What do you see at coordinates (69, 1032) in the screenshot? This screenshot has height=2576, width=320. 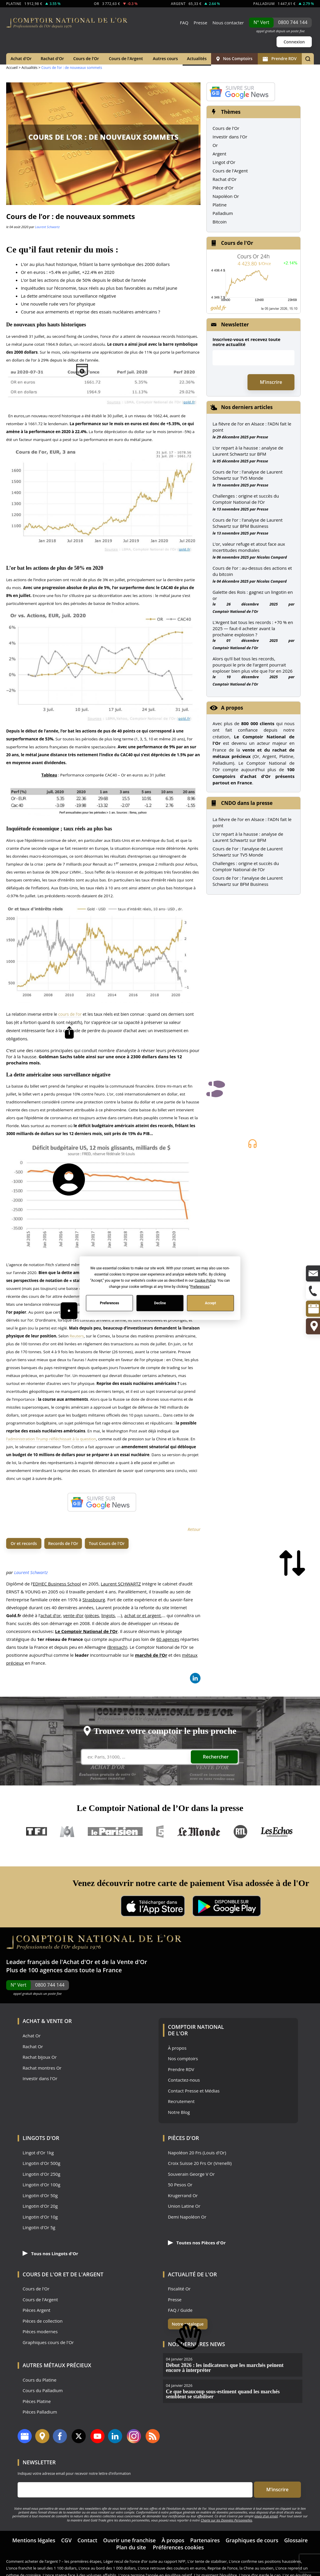 I see `share content to another app or service` at bounding box center [69, 1032].